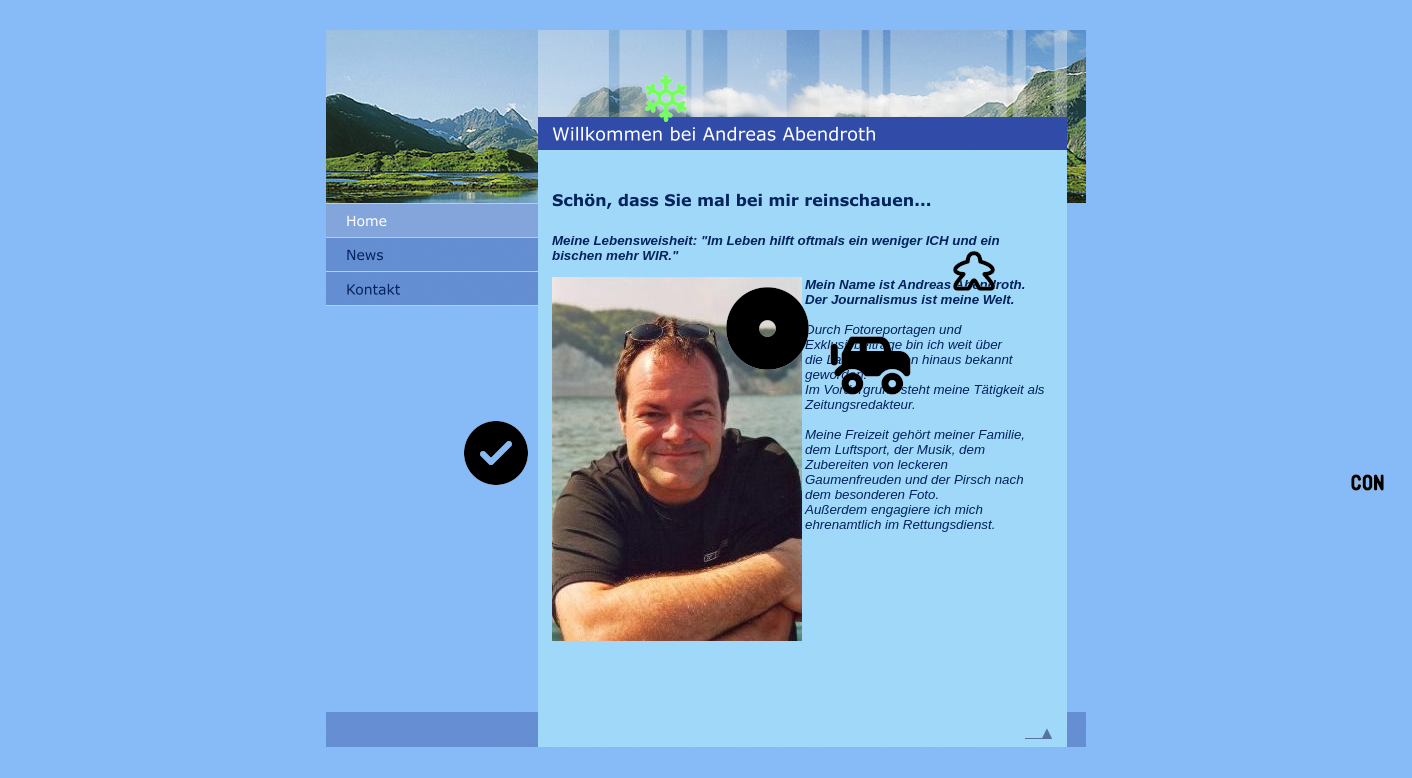 The width and height of the screenshot is (1412, 778). Describe the element at coordinates (974, 272) in the screenshot. I see `access board game or tabletop gaming features` at that location.